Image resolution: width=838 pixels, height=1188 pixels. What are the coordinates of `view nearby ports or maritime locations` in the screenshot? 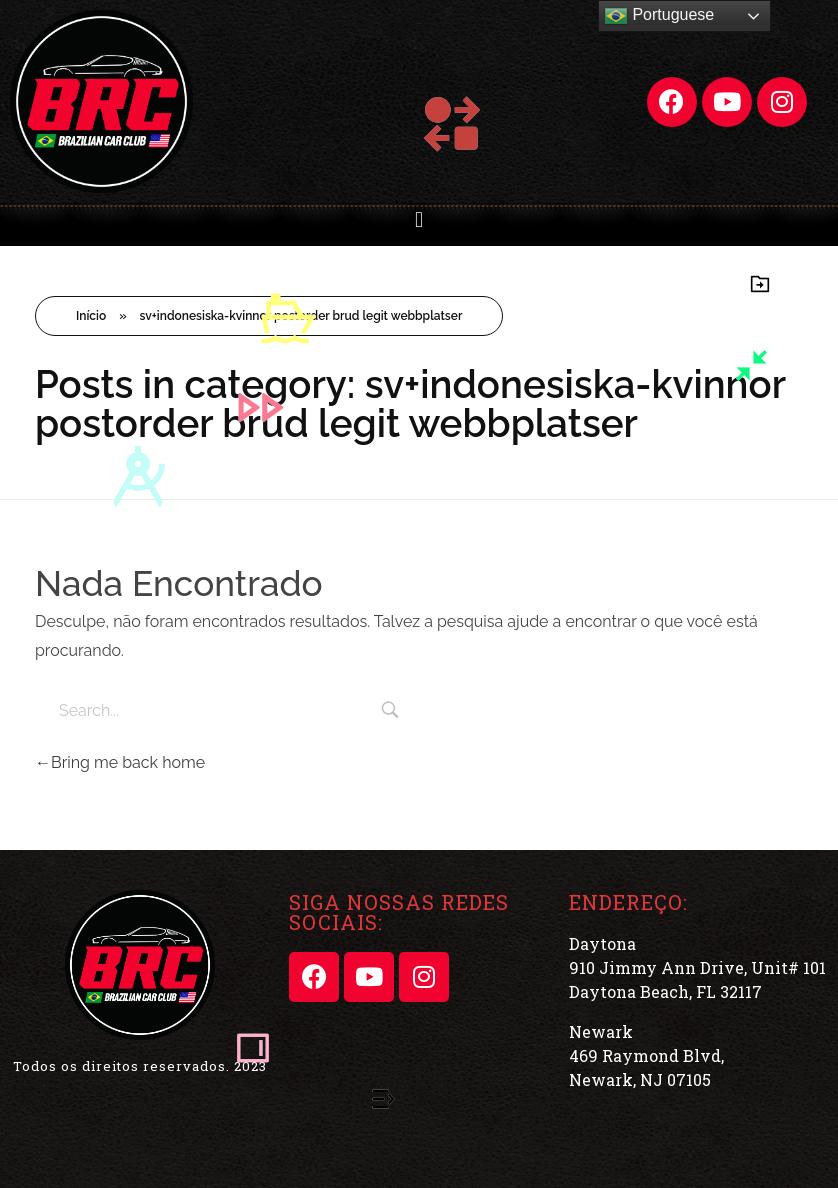 It's located at (287, 319).